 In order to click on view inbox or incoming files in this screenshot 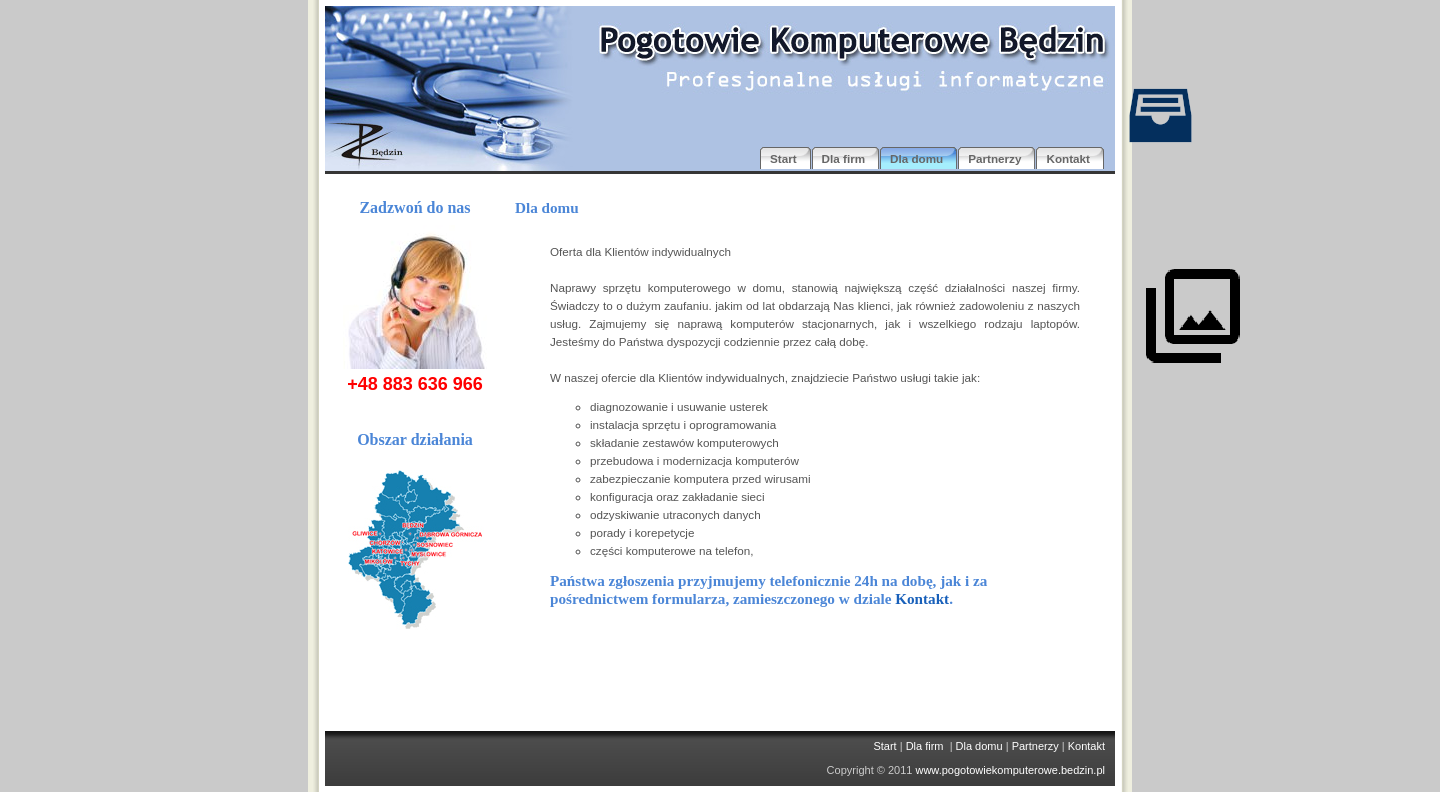, I will do `click(1160, 115)`.